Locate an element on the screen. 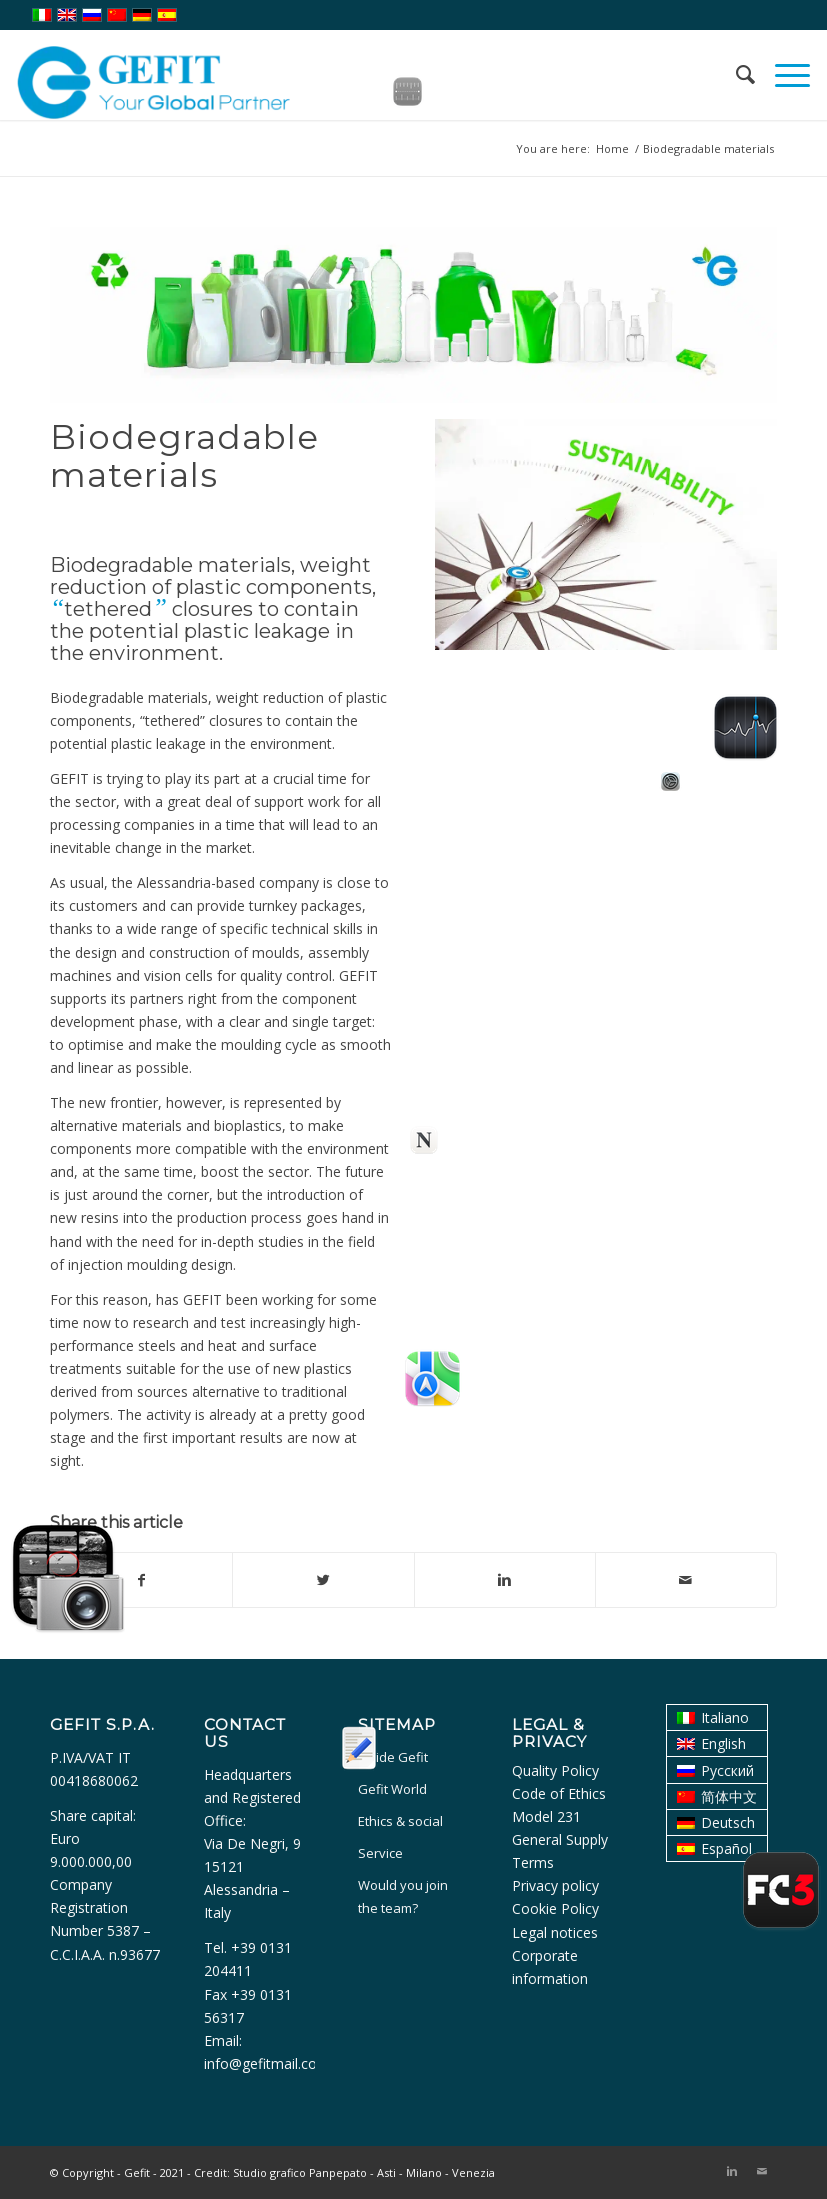 This screenshot has height=2199, width=827. launch far cry 3 game is located at coordinates (781, 1890).